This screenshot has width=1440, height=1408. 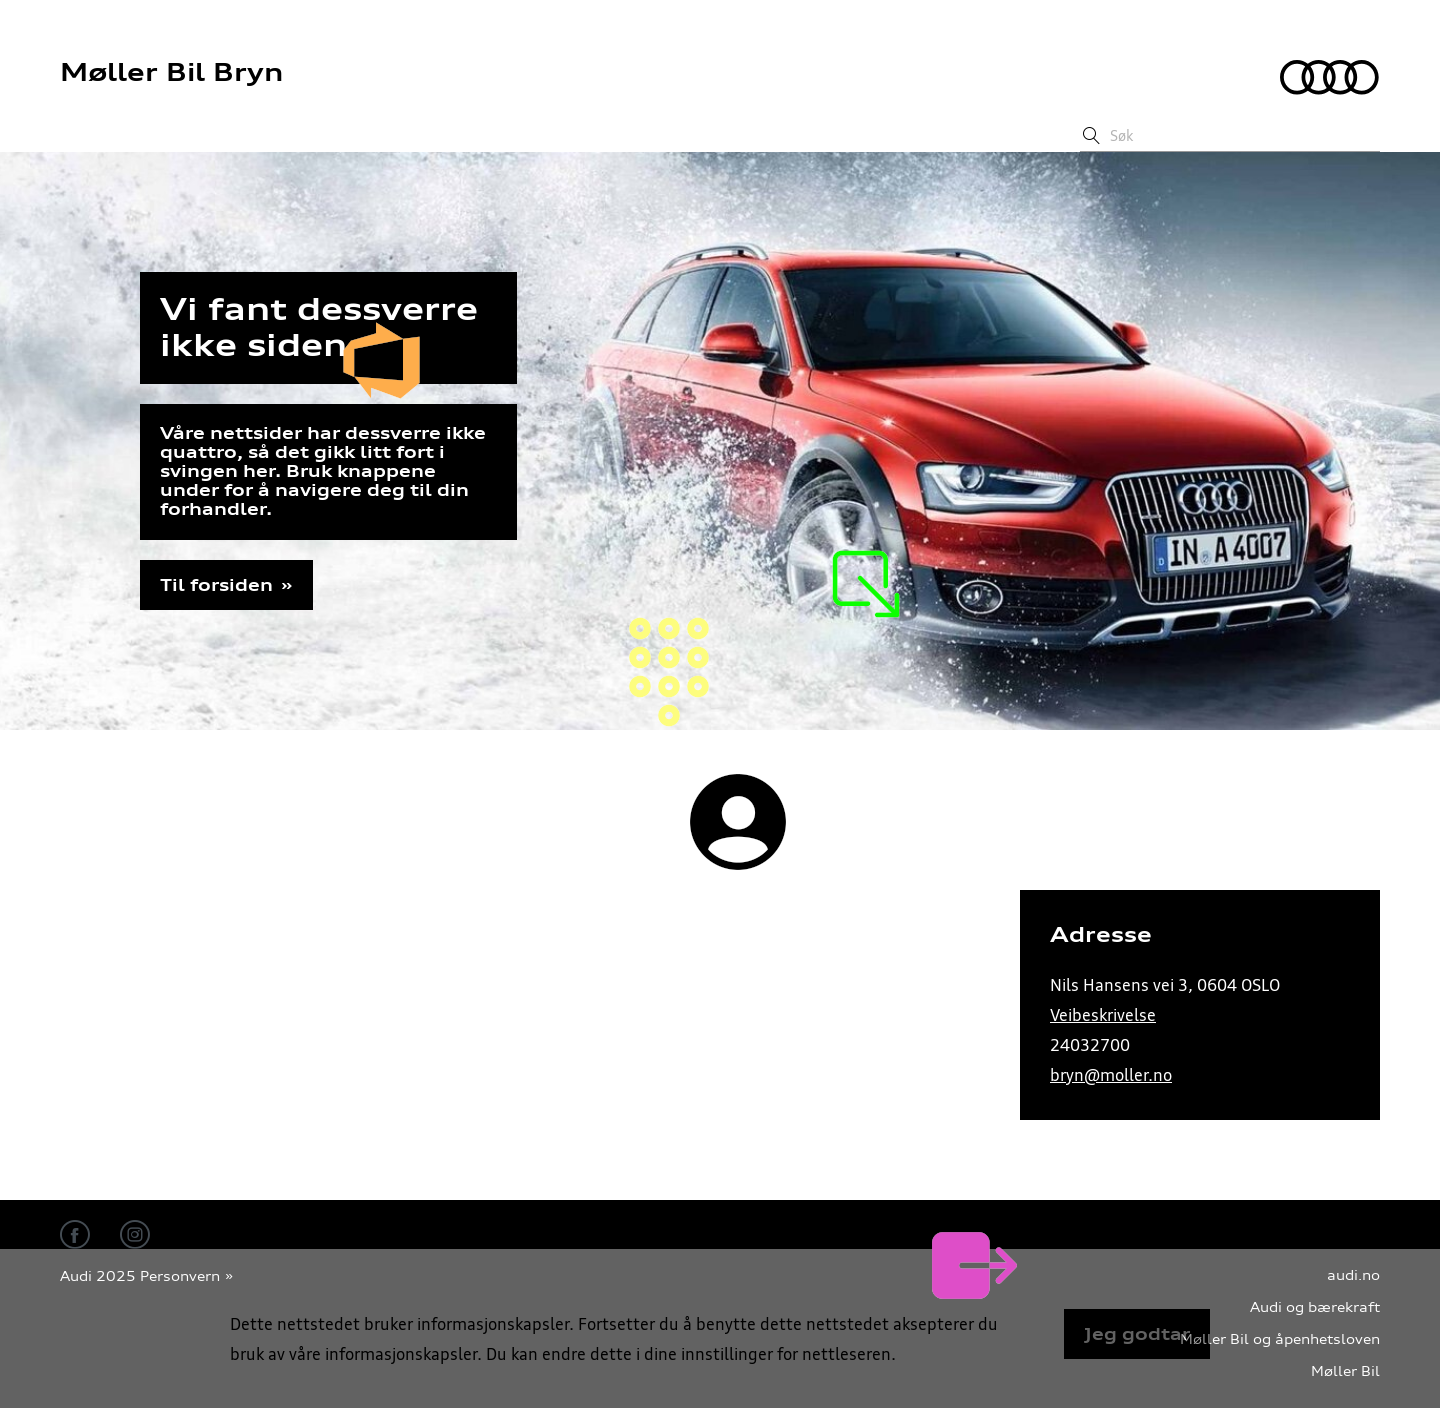 What do you see at coordinates (381, 360) in the screenshot?
I see `open azure devops integration` at bounding box center [381, 360].